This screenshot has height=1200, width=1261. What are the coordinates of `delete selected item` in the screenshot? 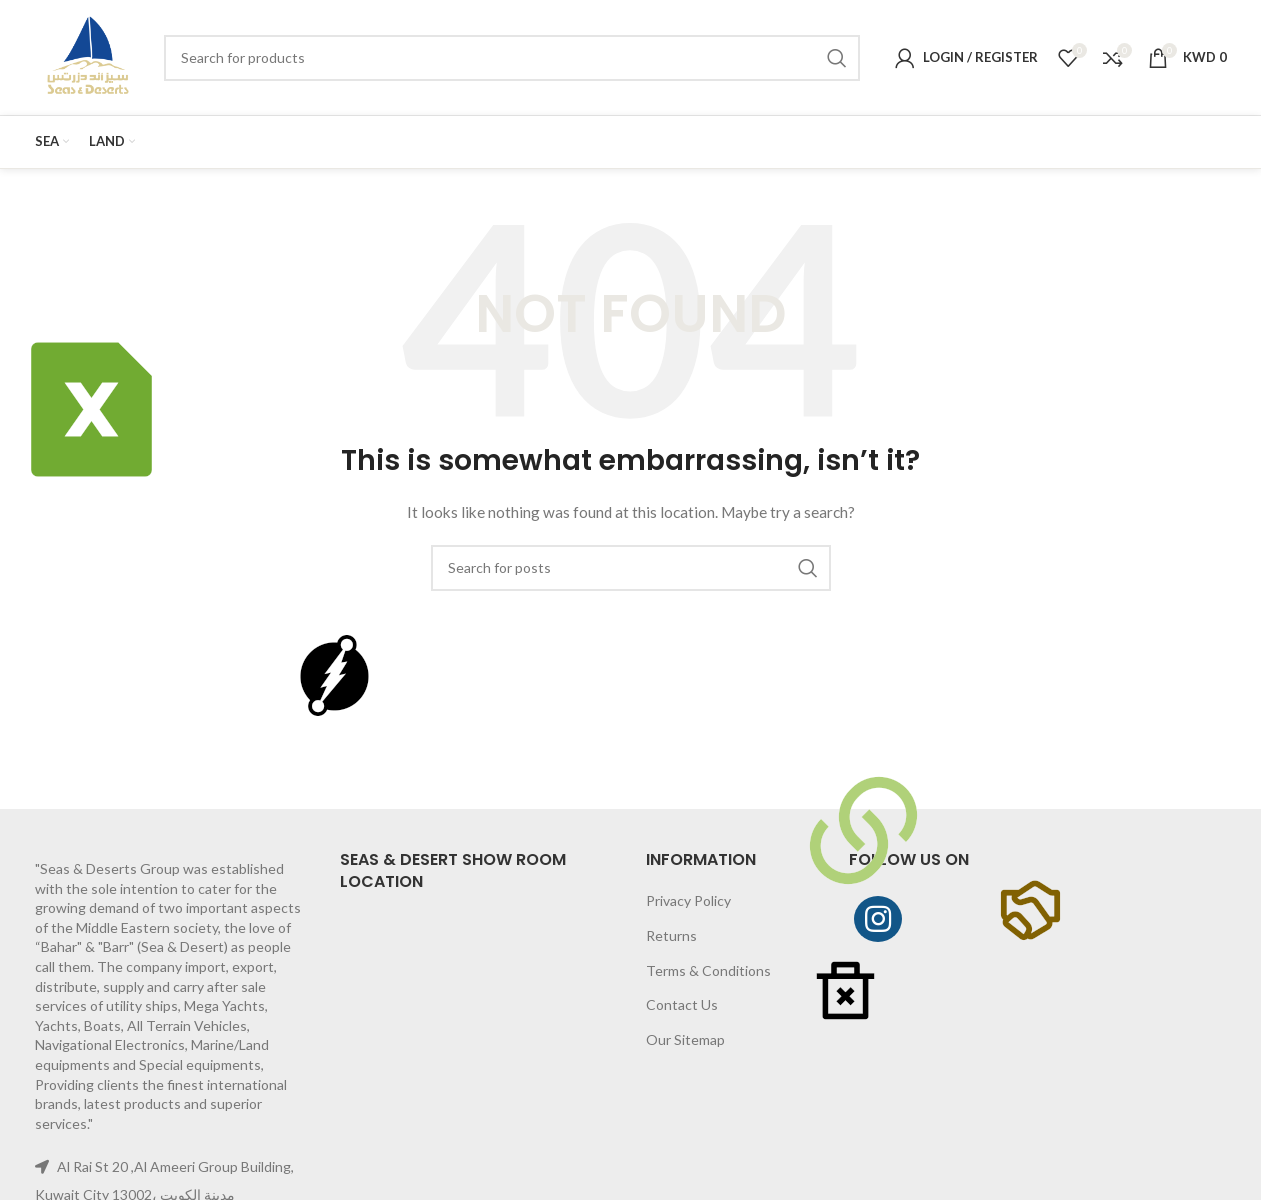 It's located at (845, 990).